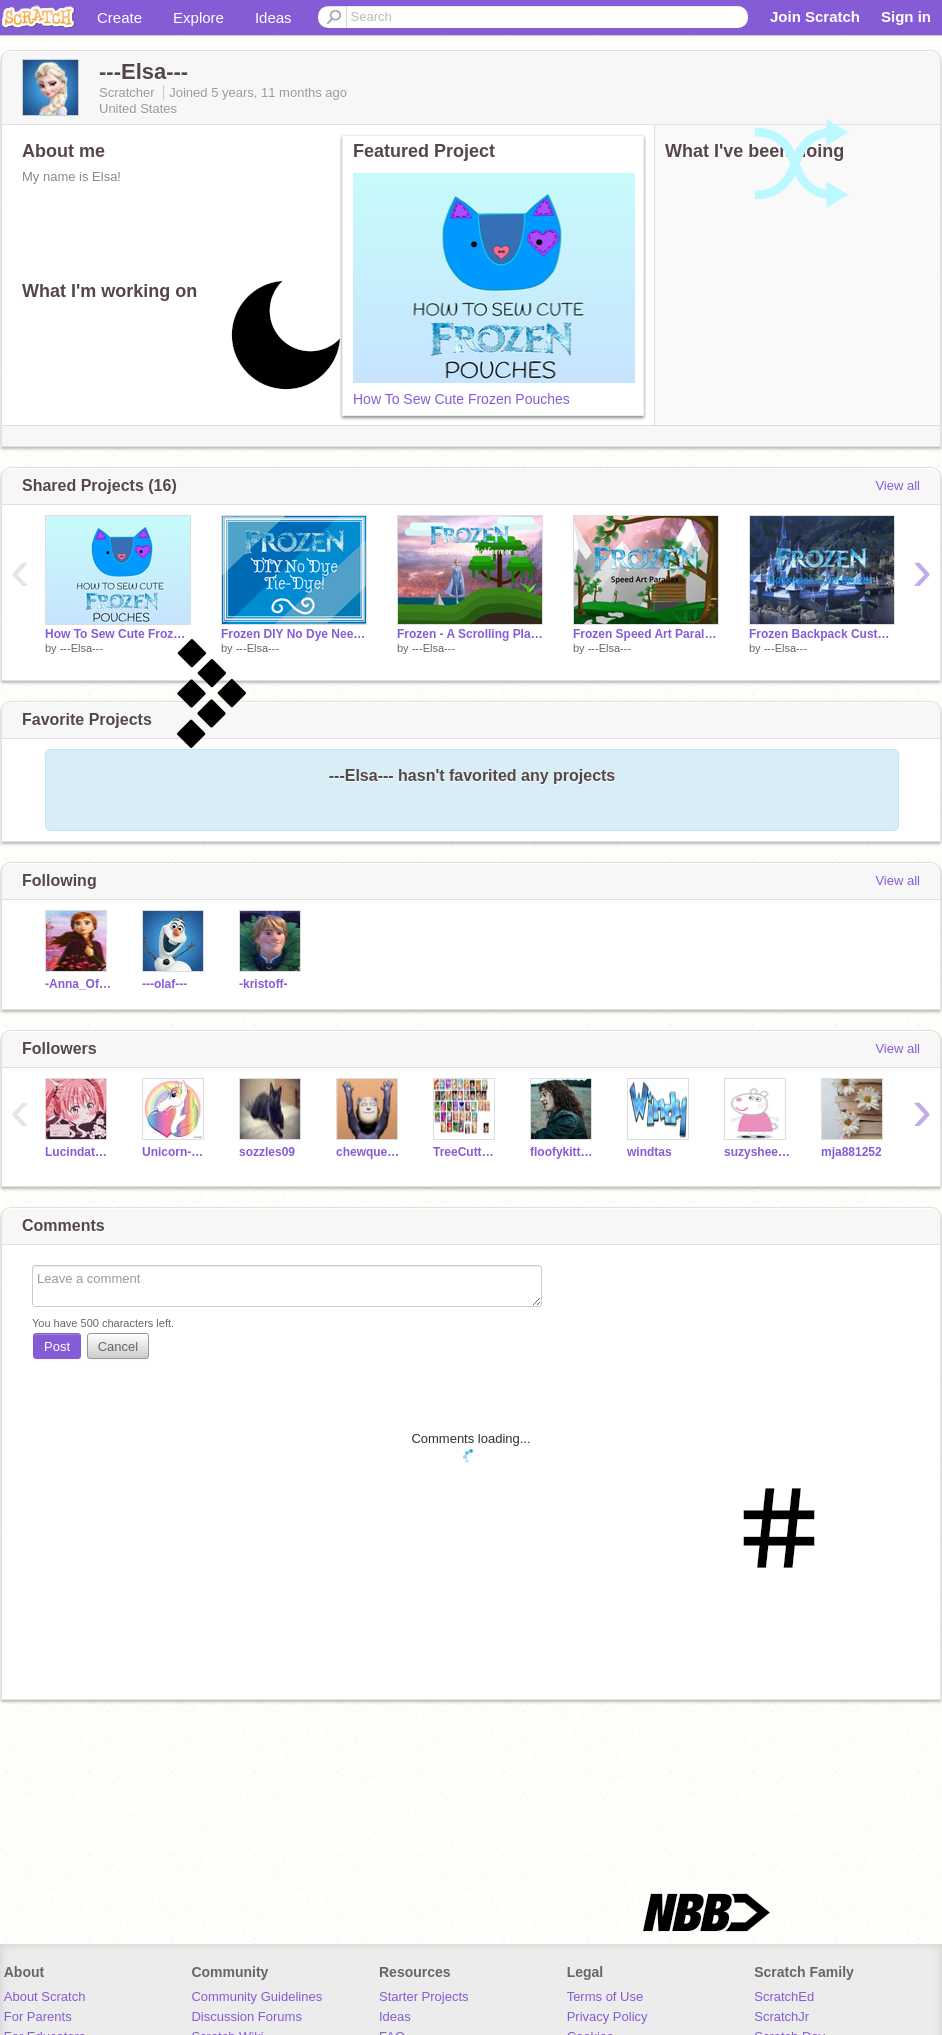 The width and height of the screenshot is (942, 2035). I want to click on toggle dark mode or night theme, so click(286, 335).